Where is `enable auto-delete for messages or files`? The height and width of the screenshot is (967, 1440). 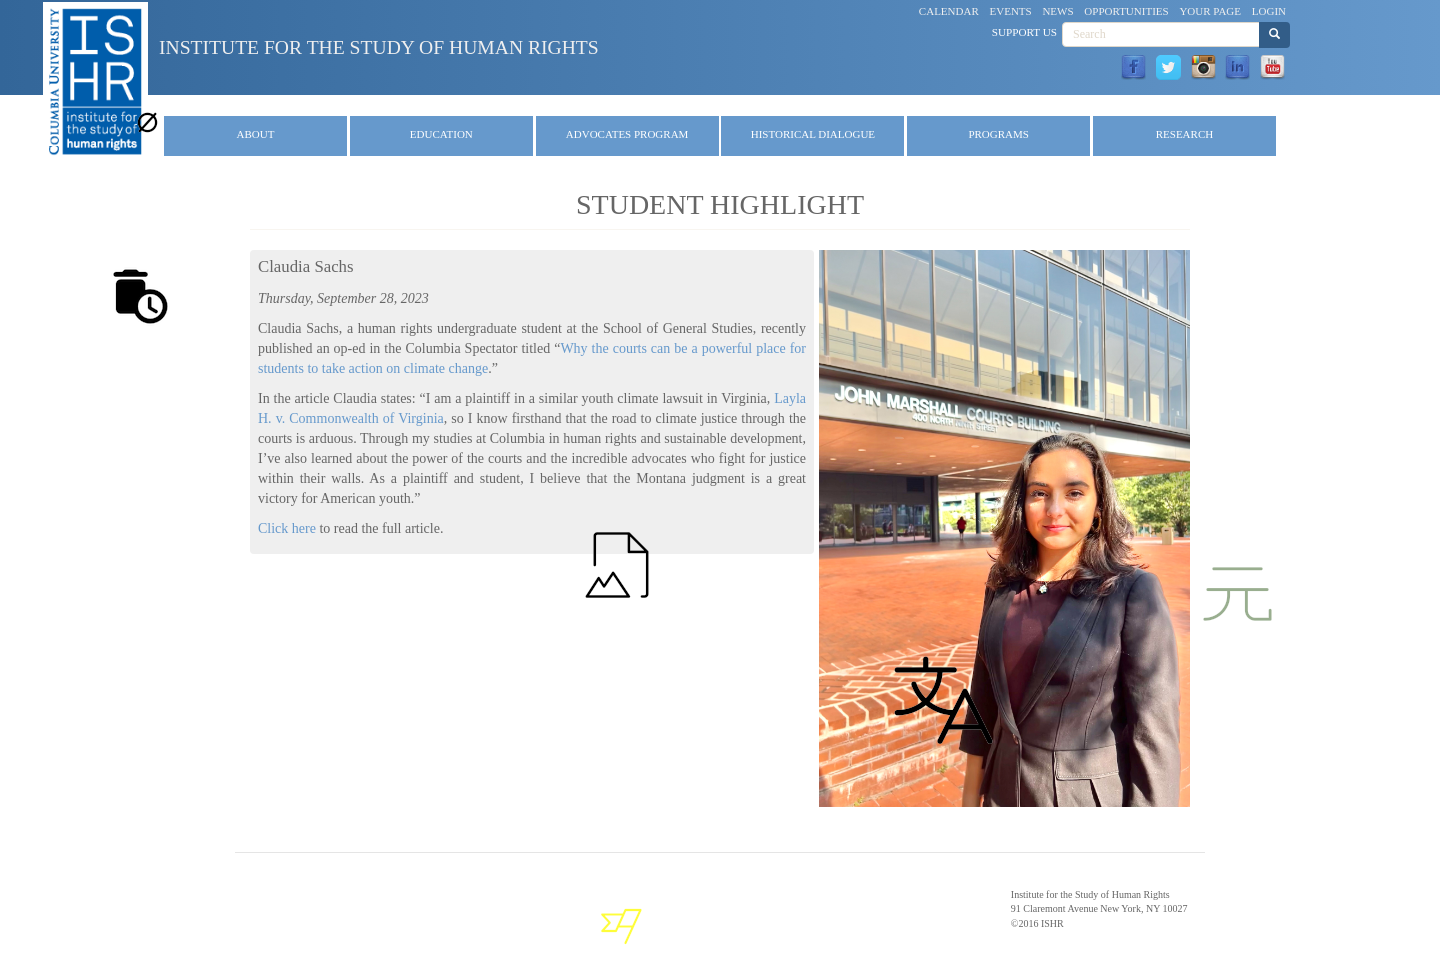 enable auto-delete for messages or files is located at coordinates (140, 296).